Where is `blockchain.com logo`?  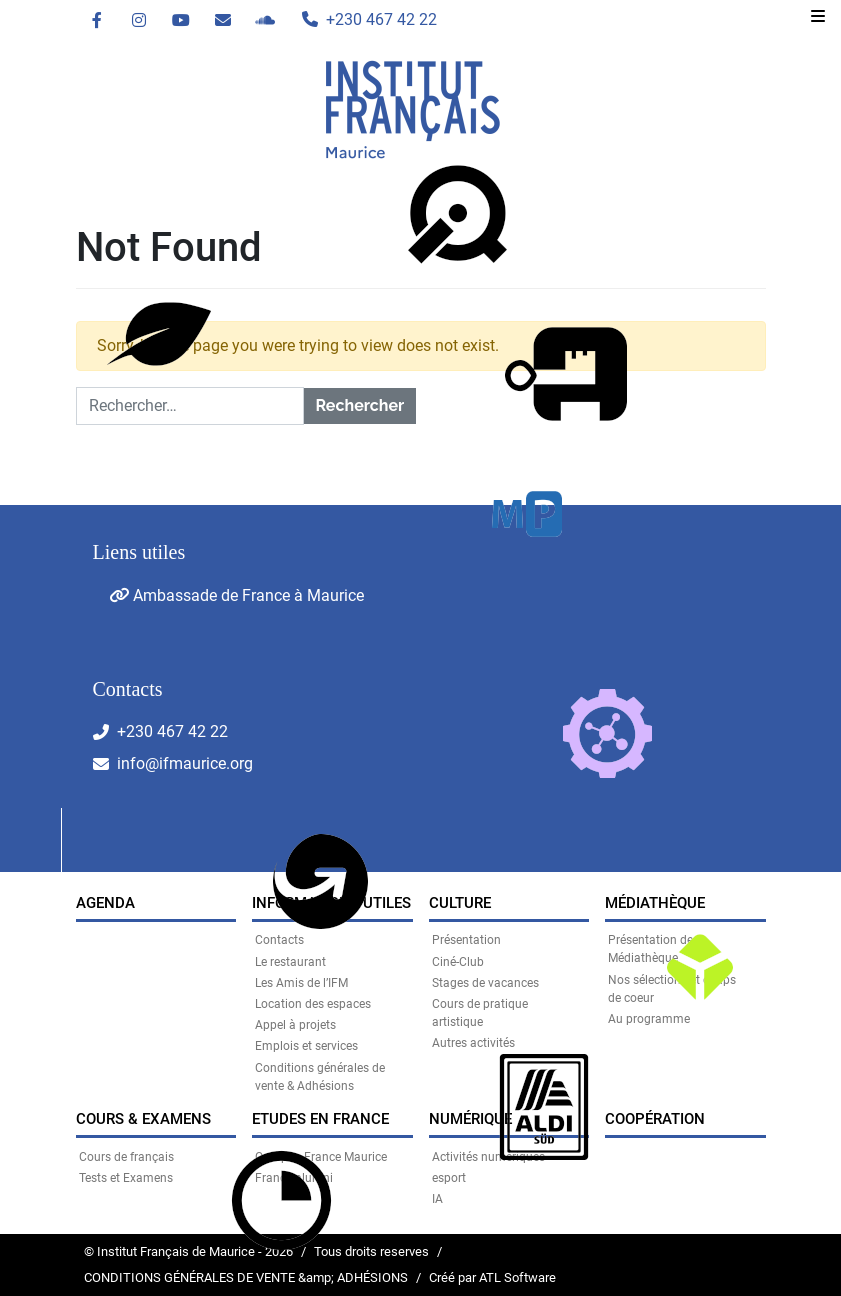
blockchain.com logo is located at coordinates (700, 967).